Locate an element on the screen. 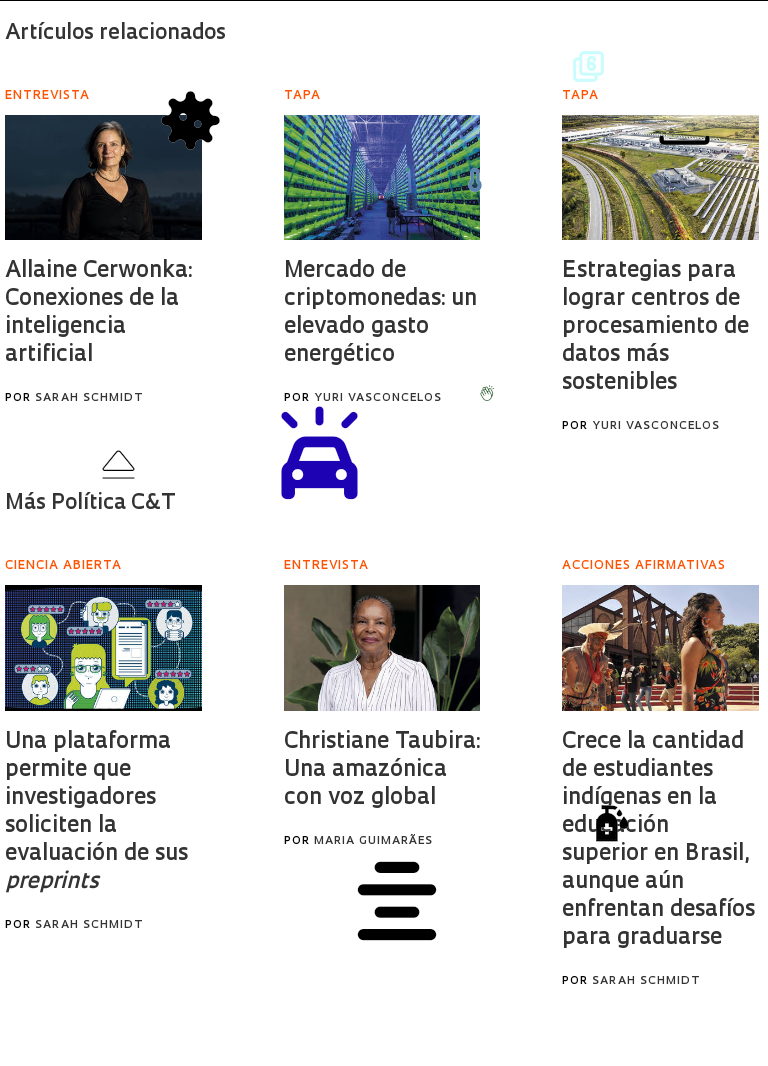 The height and width of the screenshot is (1066, 768). center align text is located at coordinates (397, 901).